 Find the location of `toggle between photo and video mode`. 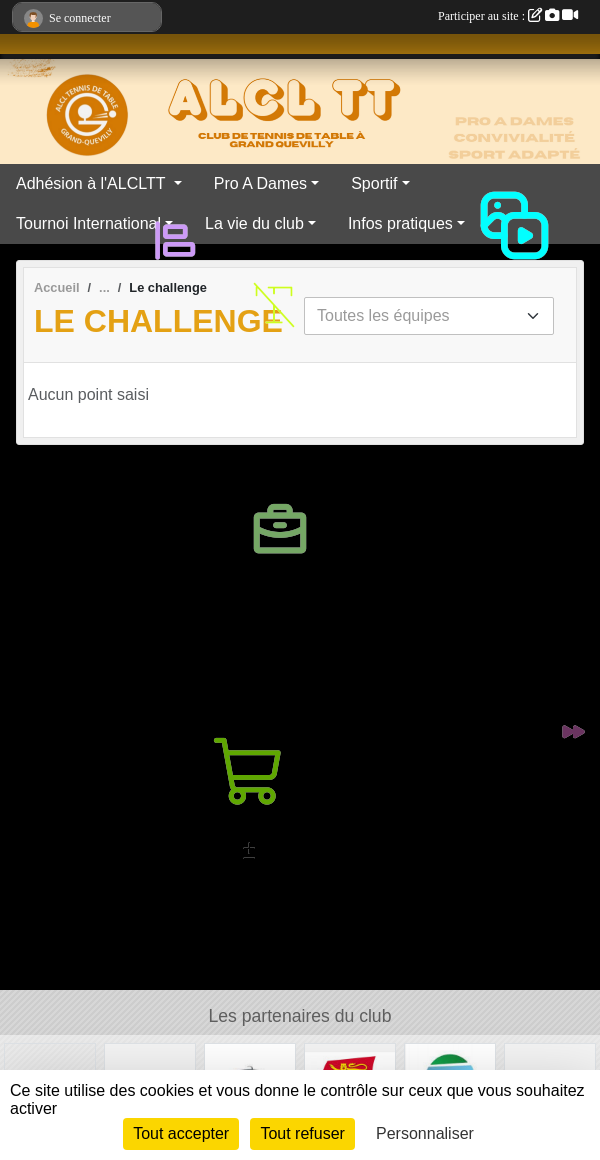

toggle between photo and video mode is located at coordinates (514, 225).